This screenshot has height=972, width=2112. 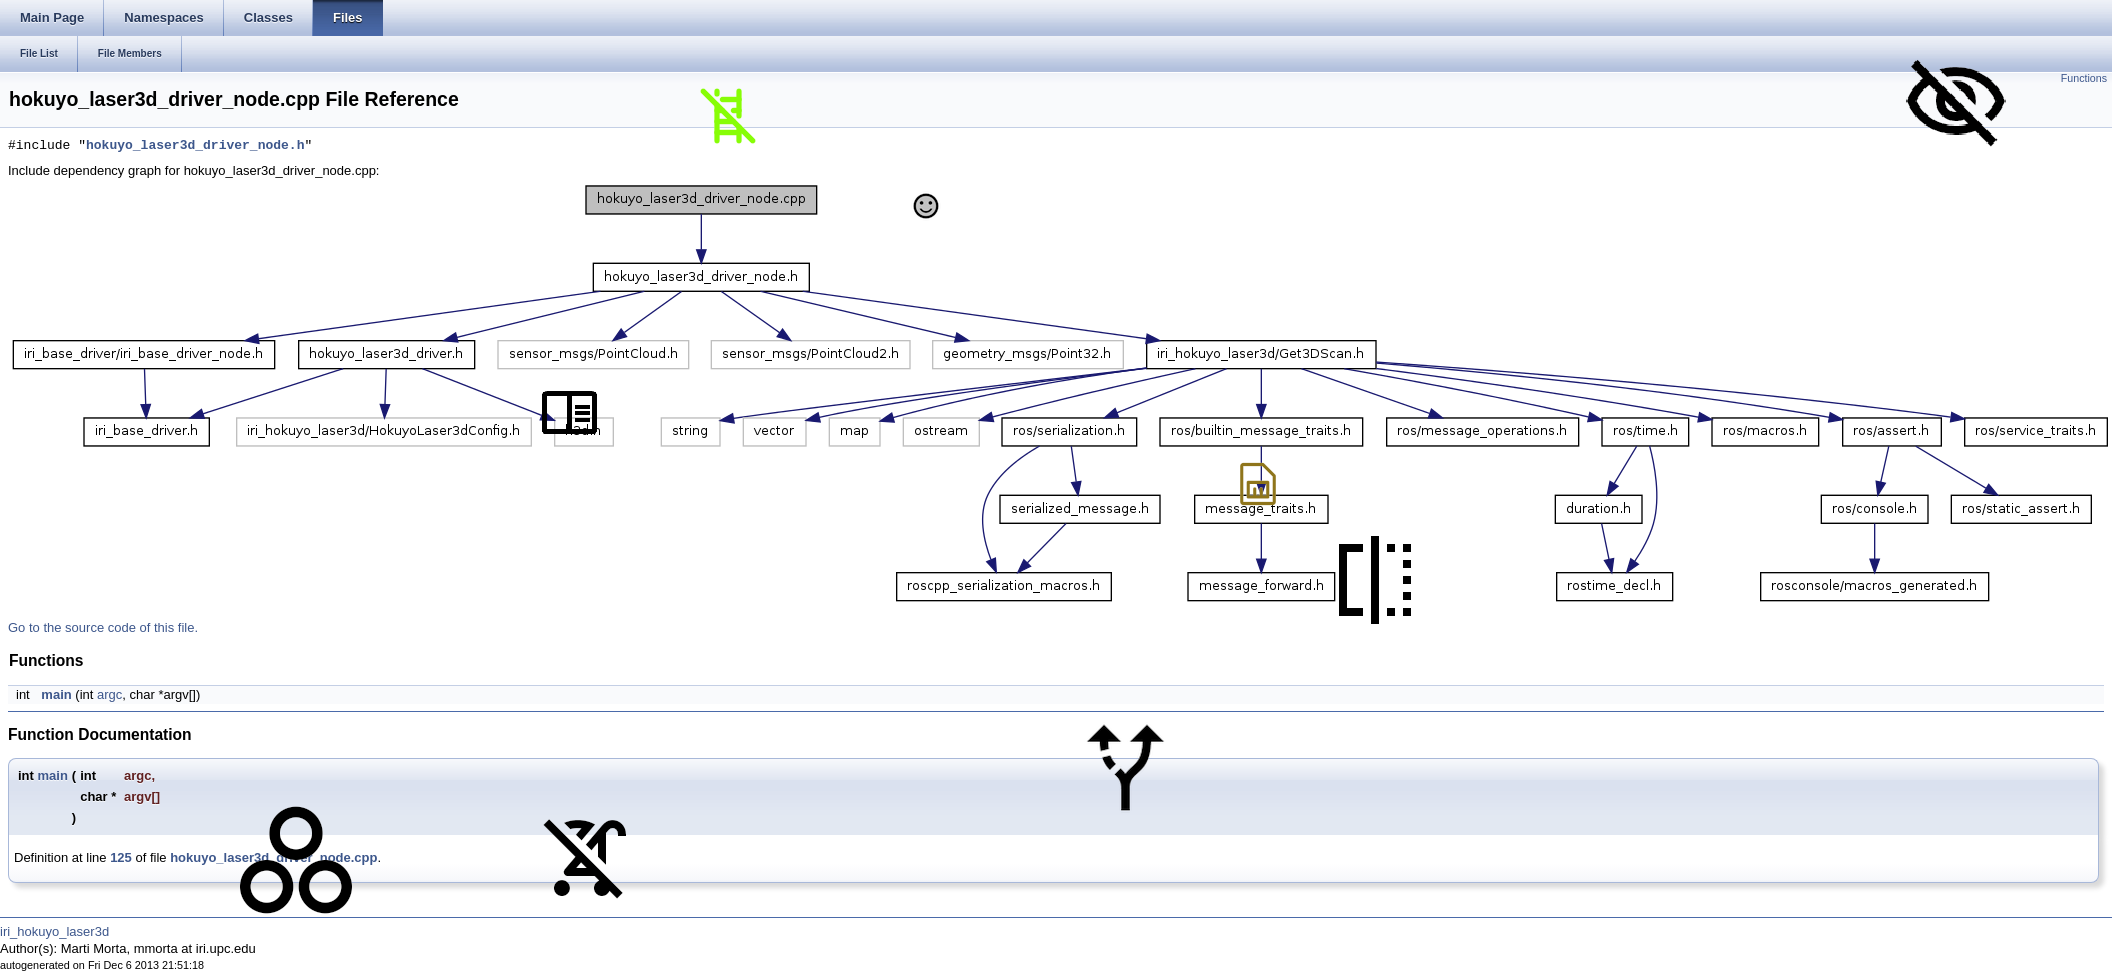 What do you see at coordinates (926, 206) in the screenshot?
I see `rate your experience as positive` at bounding box center [926, 206].